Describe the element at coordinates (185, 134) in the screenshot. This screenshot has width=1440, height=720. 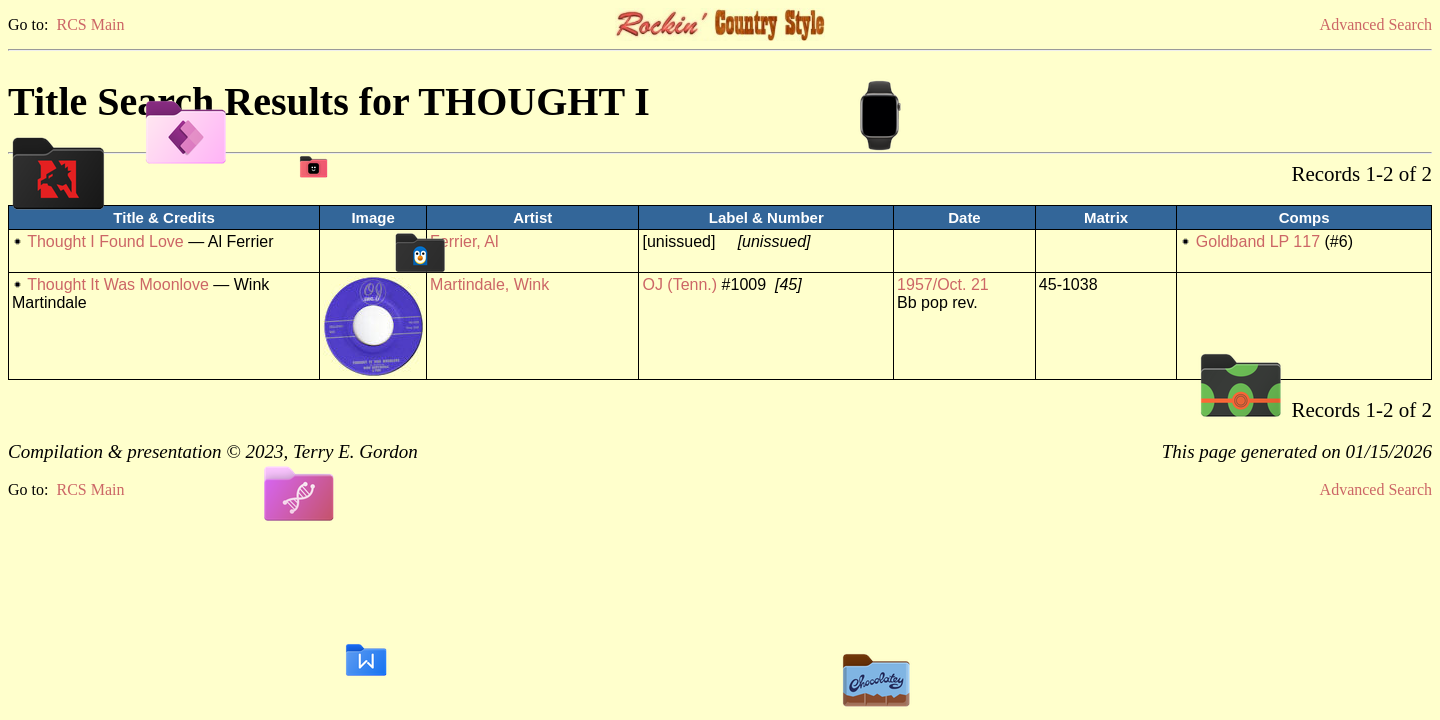
I see `open folder containing Microsoft Power Apps files` at that location.